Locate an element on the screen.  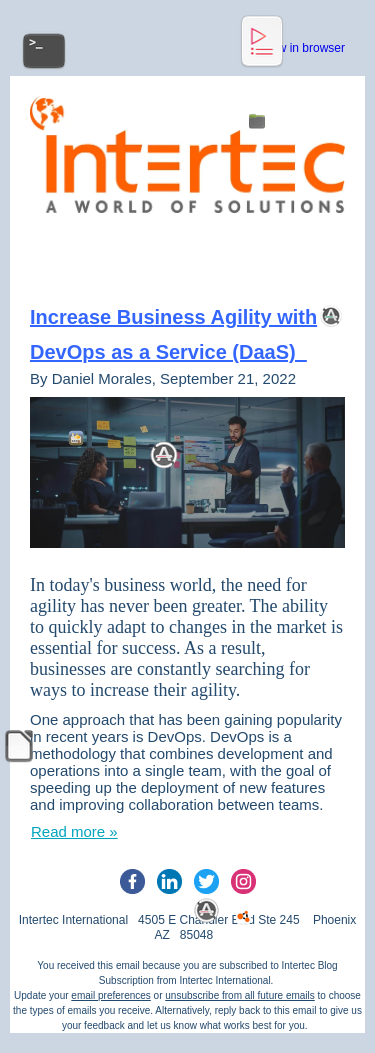
check for available software updates is located at coordinates (331, 316).